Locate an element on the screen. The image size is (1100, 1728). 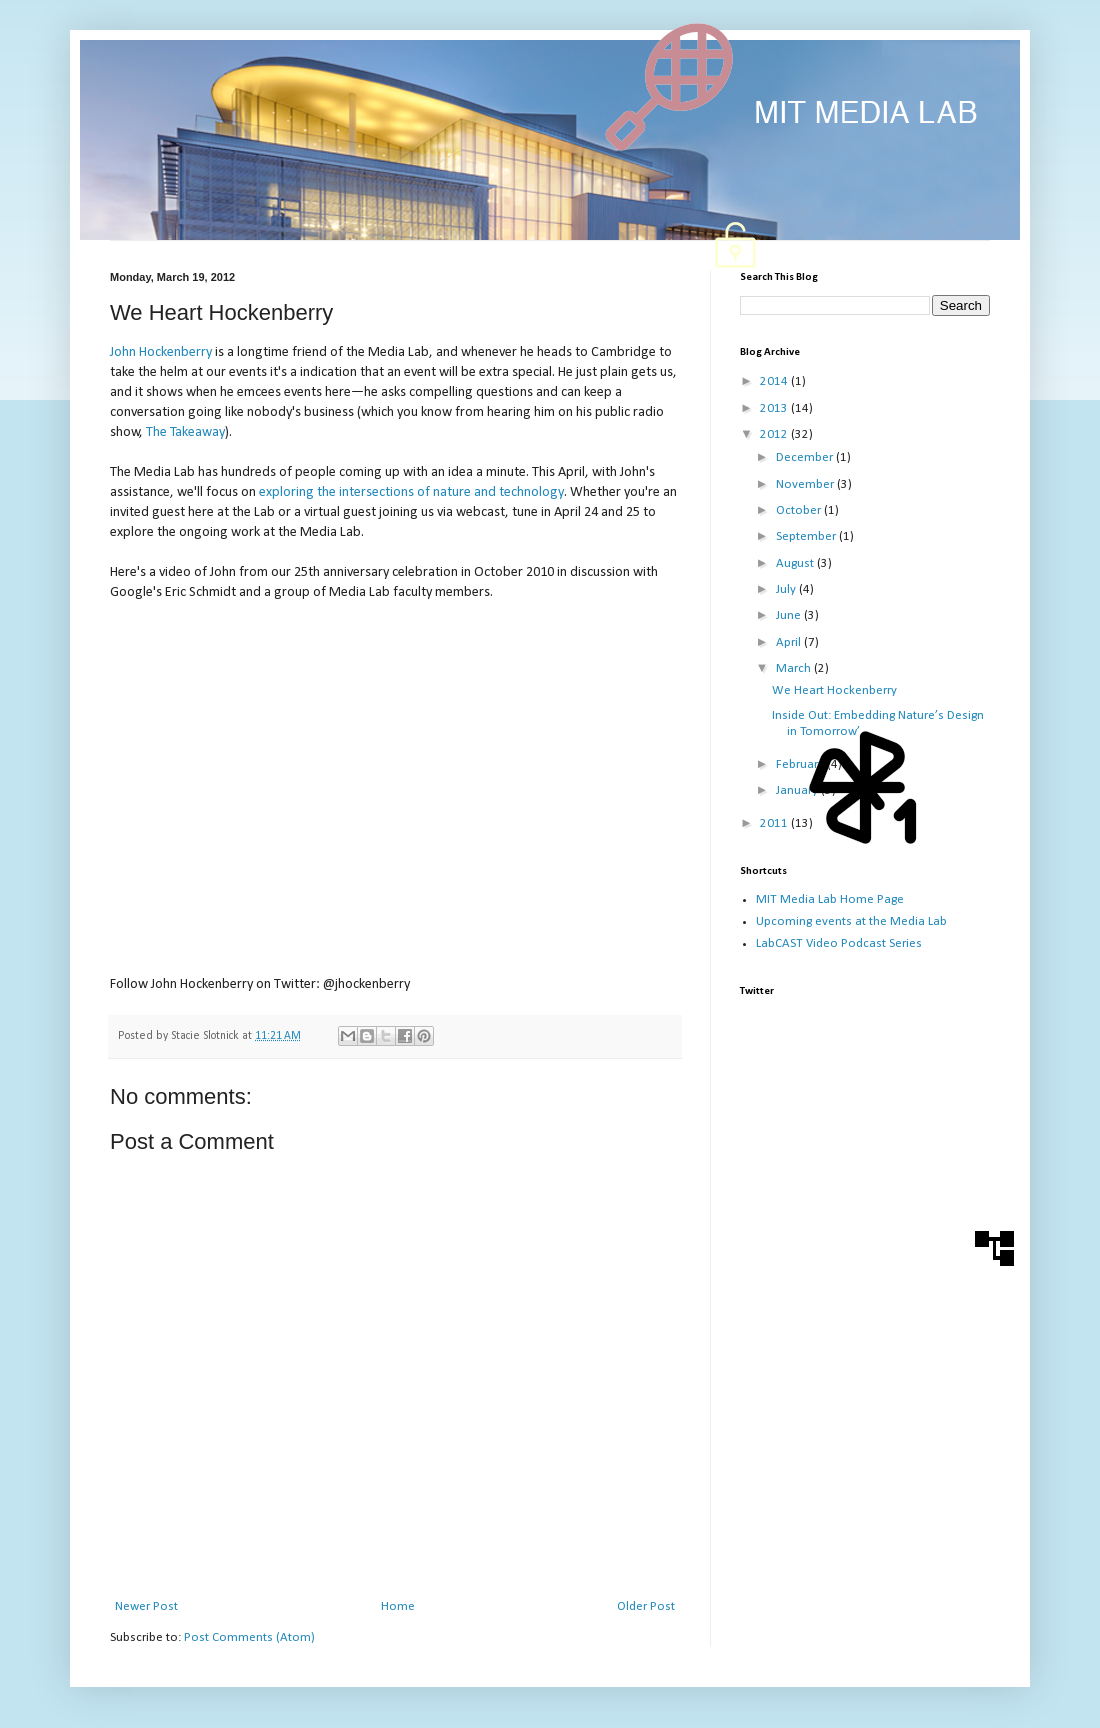
unlocked or unsecured state is located at coordinates (735, 247).